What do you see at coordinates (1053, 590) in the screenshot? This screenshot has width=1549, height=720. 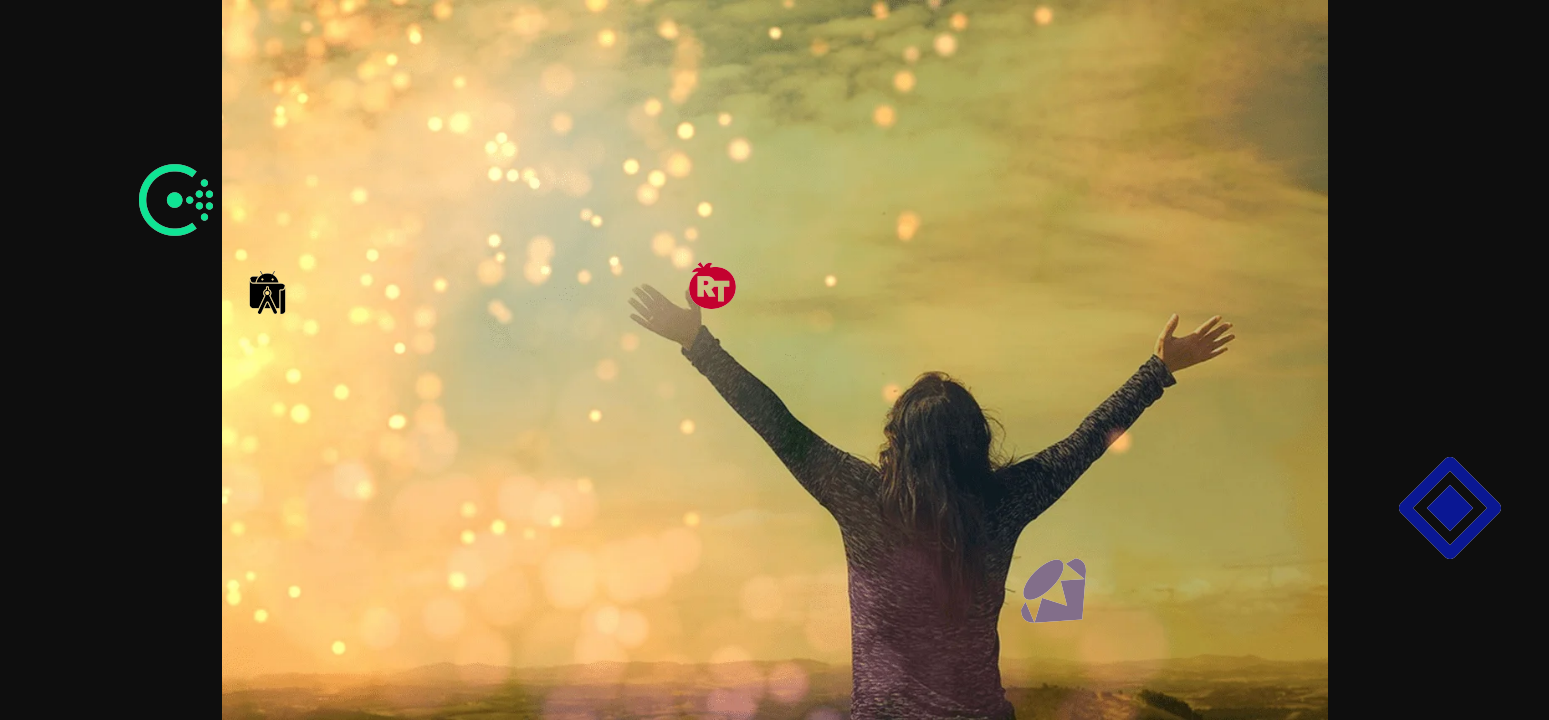 I see `ruby programming language logo` at bounding box center [1053, 590].